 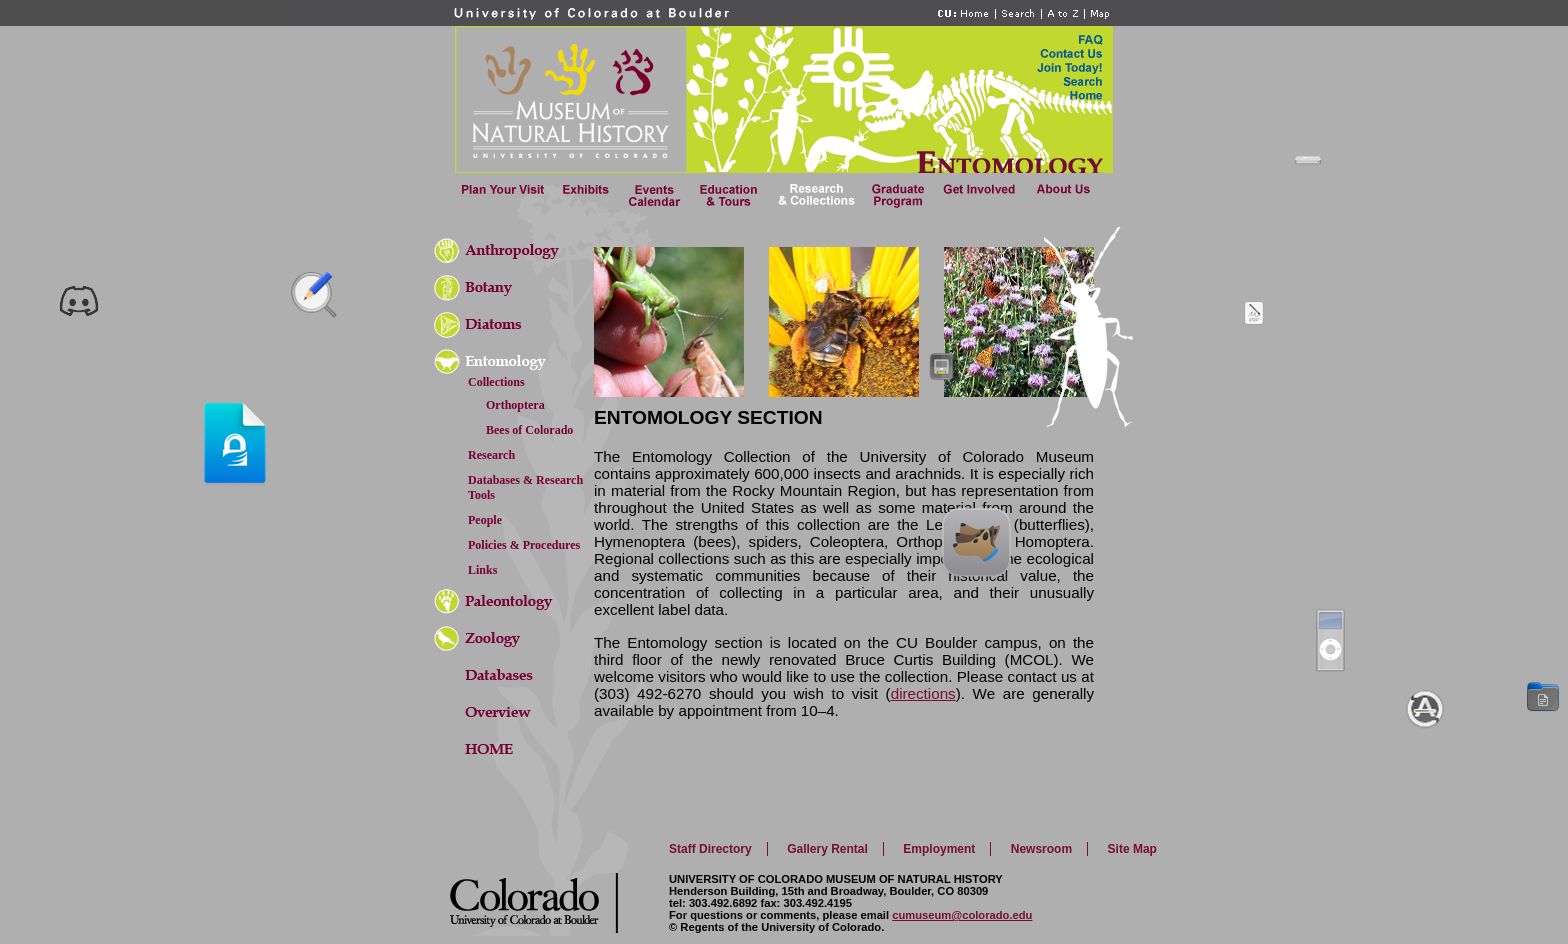 I want to click on a PGP-encrypted file, so click(x=235, y=443).